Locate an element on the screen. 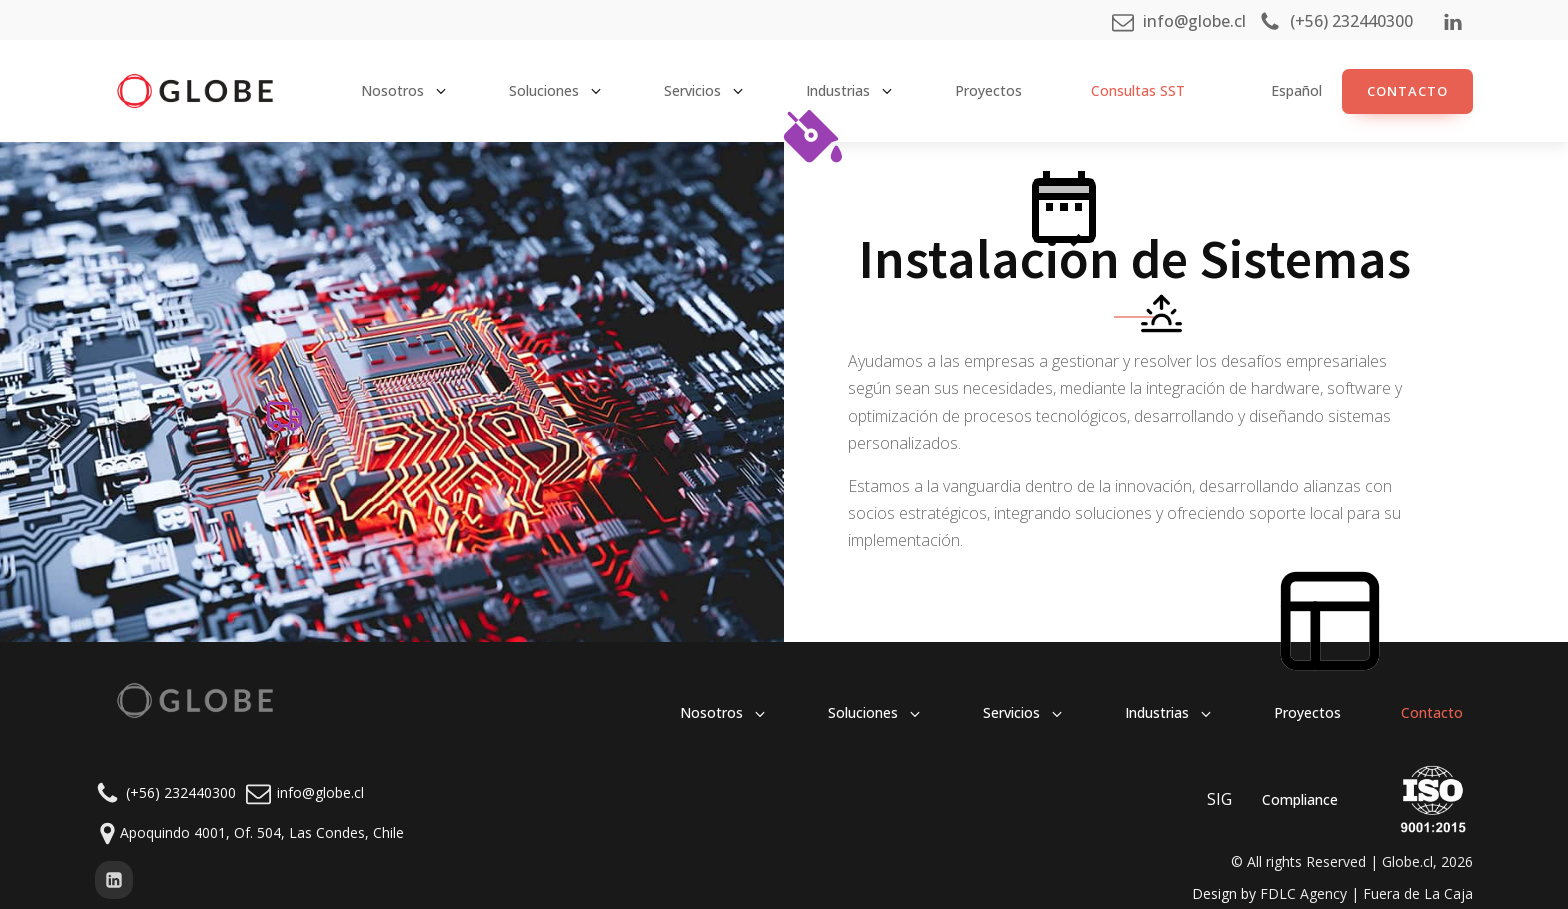  indicates sunrise or morning time is located at coordinates (1161, 313).